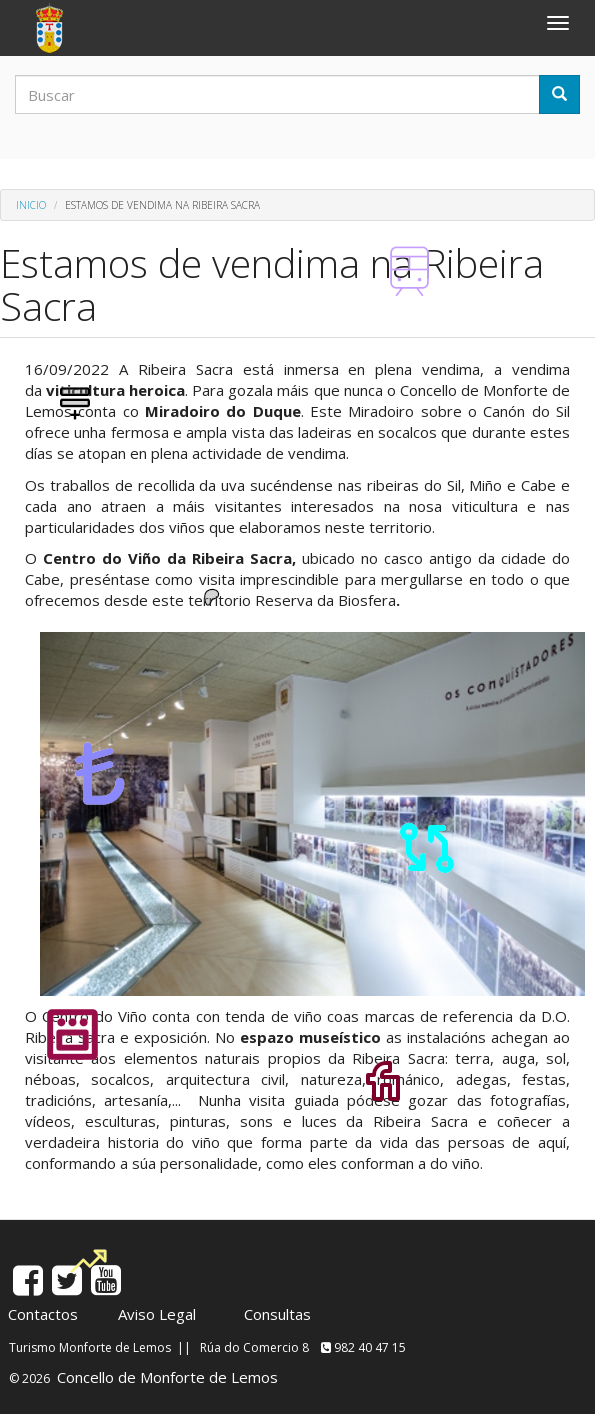  Describe the element at coordinates (409, 269) in the screenshot. I see `view train schedules or transit options` at that location.